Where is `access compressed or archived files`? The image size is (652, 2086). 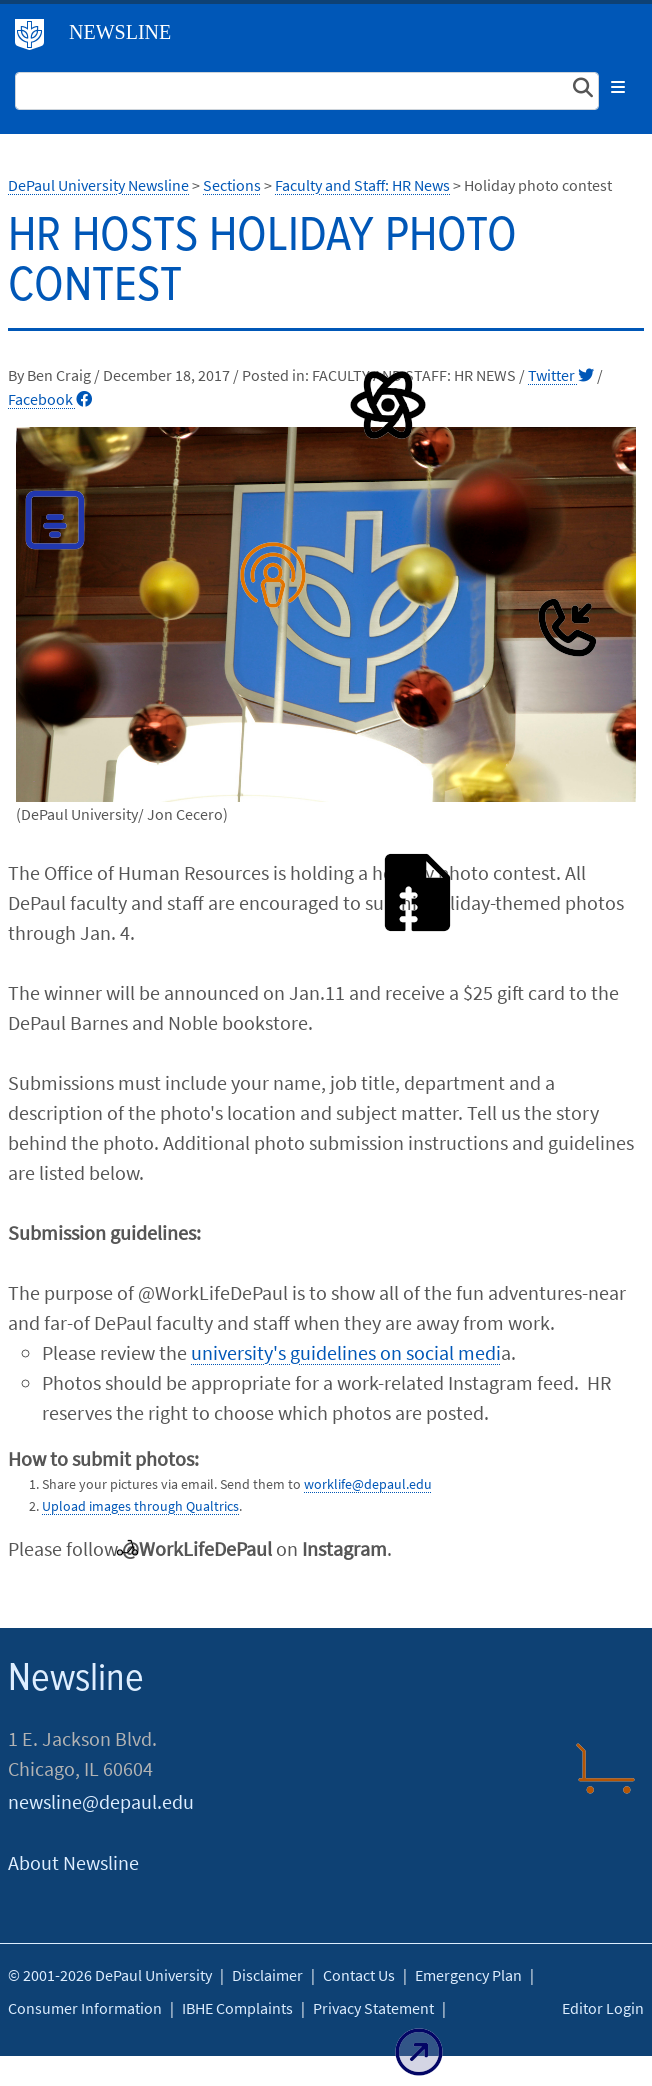
access compressed or archived files is located at coordinates (417, 892).